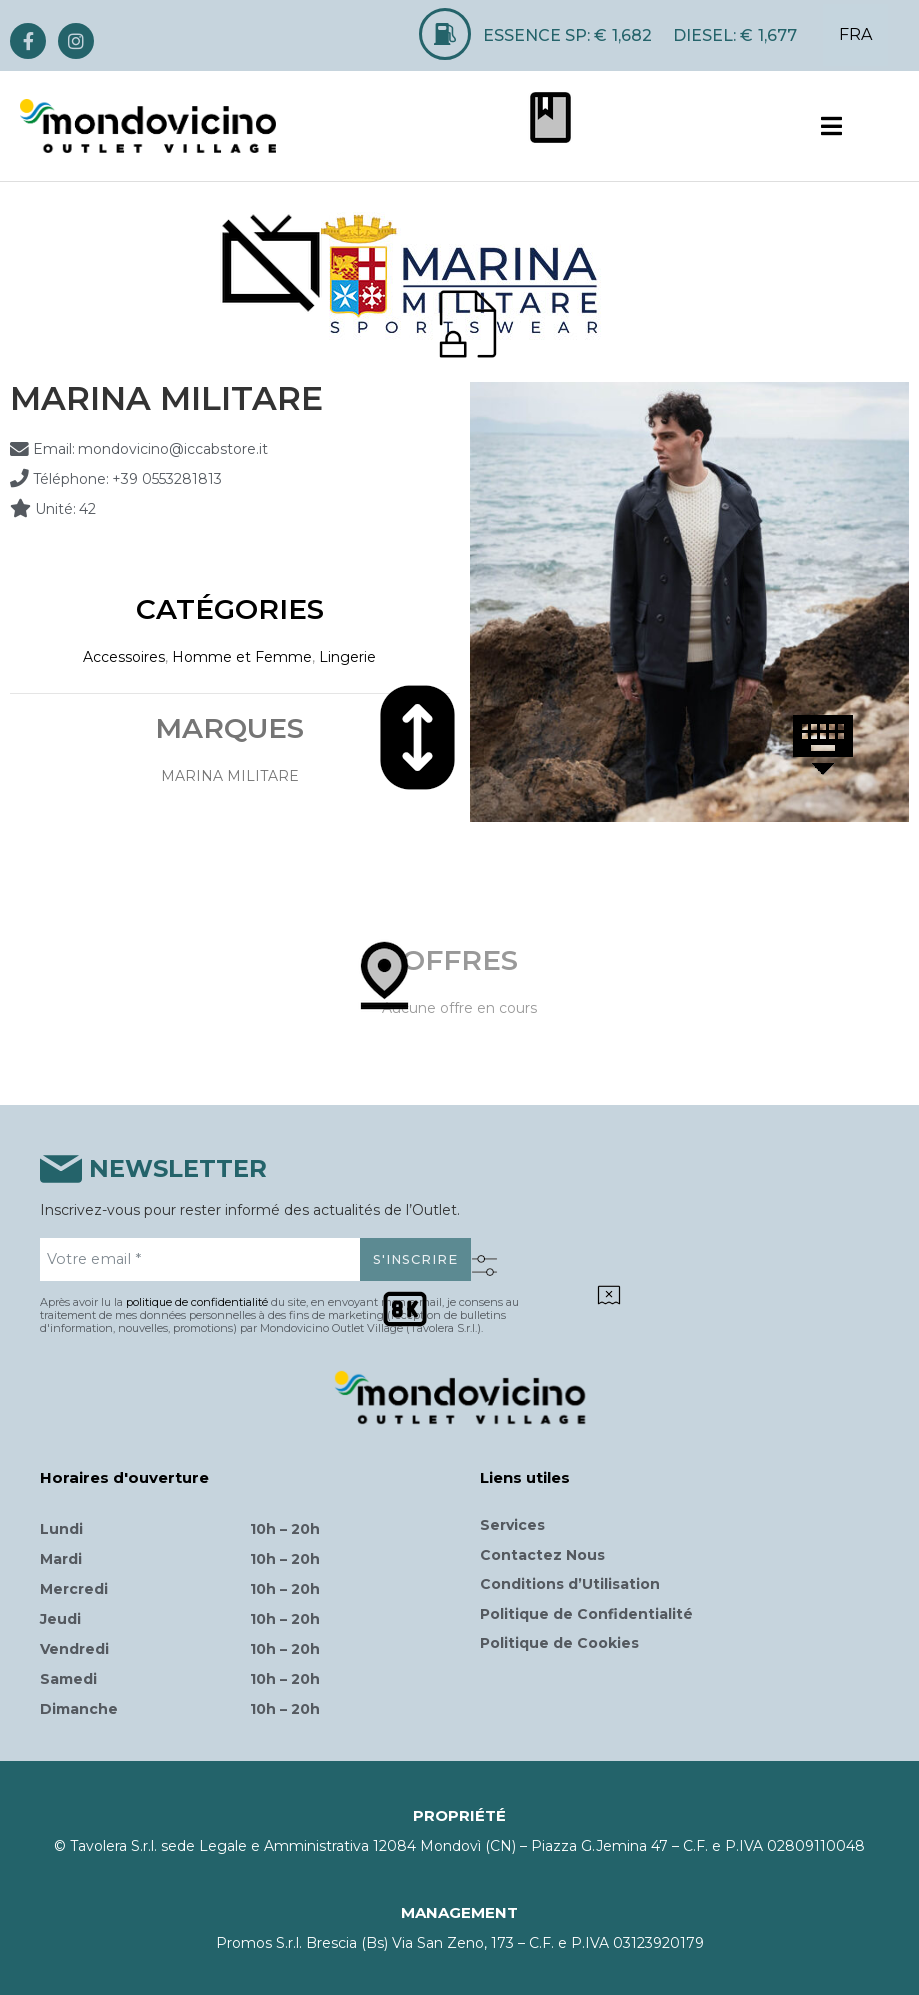 The width and height of the screenshot is (919, 1995). What do you see at coordinates (468, 324) in the screenshot?
I see `access a password-protected file` at bounding box center [468, 324].